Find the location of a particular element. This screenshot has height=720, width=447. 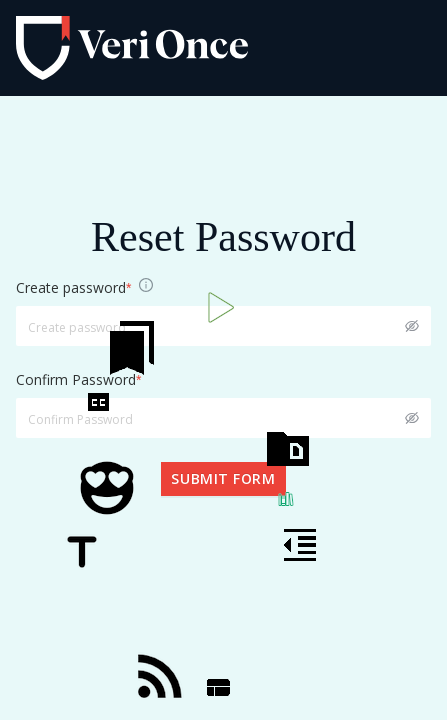

access your library or collection is located at coordinates (286, 499).